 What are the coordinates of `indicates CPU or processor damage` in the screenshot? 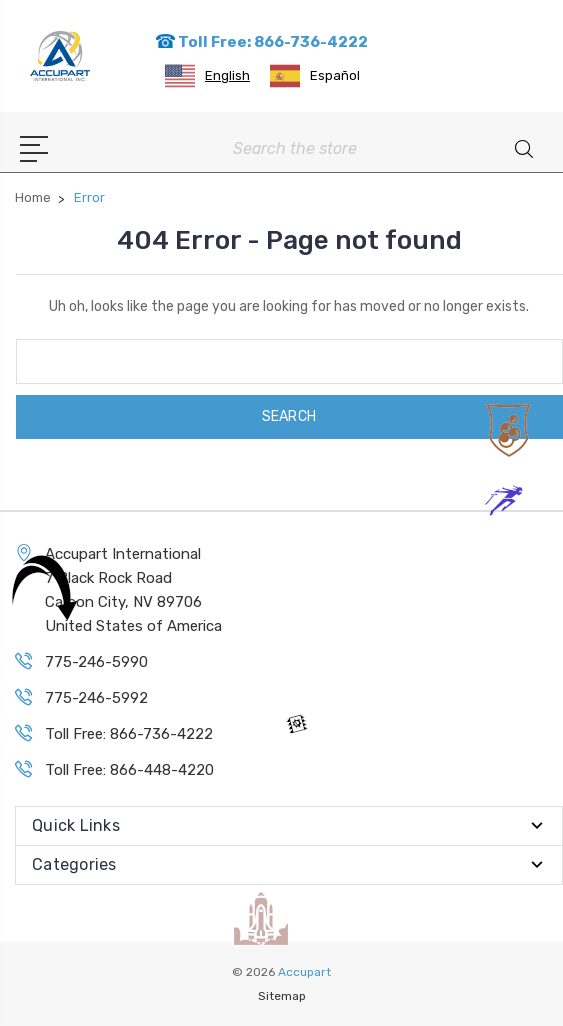 It's located at (297, 724).